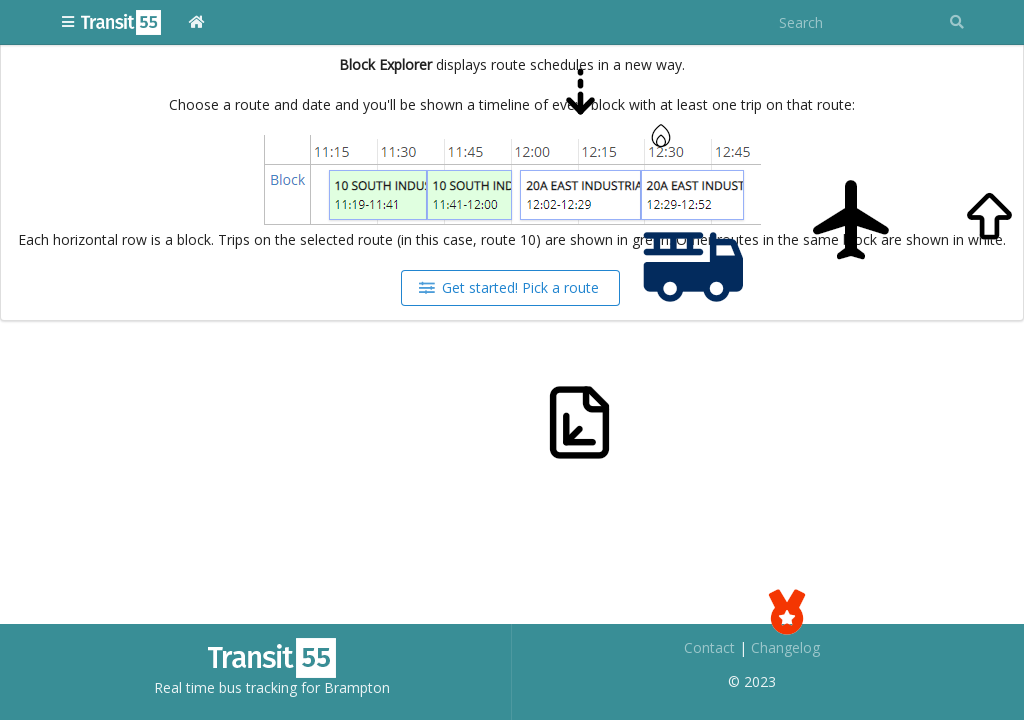 The image size is (1024, 720). What do you see at coordinates (580, 91) in the screenshot?
I see `download in progress` at bounding box center [580, 91].